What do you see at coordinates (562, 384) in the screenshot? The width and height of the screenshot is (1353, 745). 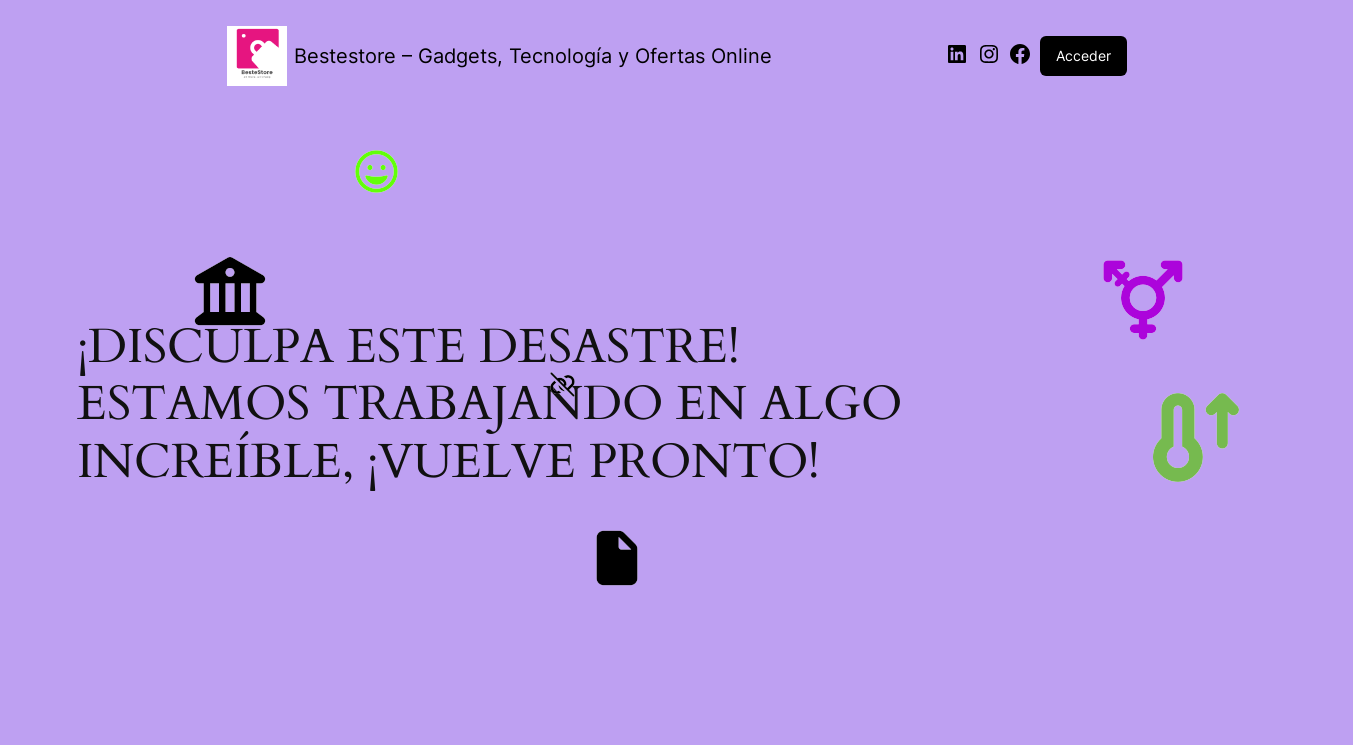 I see `disconnect or remove a linked account` at bounding box center [562, 384].